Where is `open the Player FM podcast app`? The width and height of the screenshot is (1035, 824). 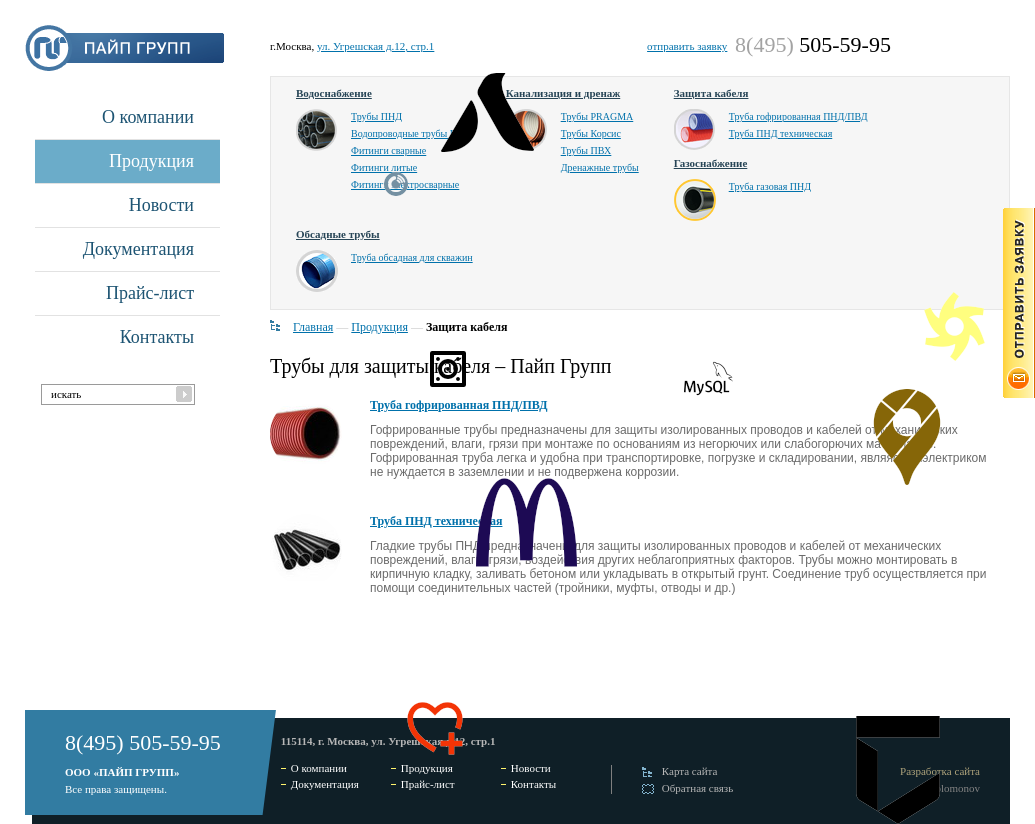
open the Player FM podcast app is located at coordinates (396, 184).